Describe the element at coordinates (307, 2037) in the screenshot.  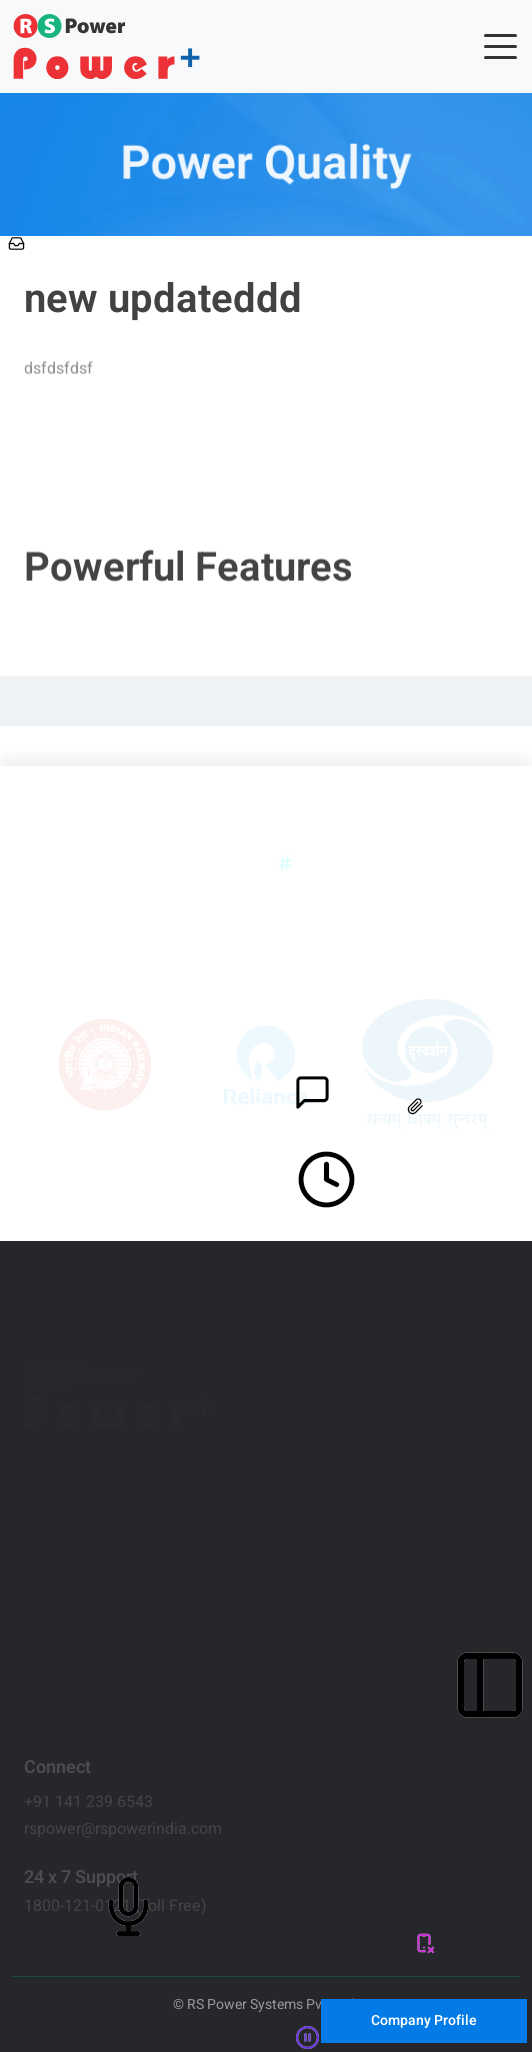
I see `pause media playback` at that location.